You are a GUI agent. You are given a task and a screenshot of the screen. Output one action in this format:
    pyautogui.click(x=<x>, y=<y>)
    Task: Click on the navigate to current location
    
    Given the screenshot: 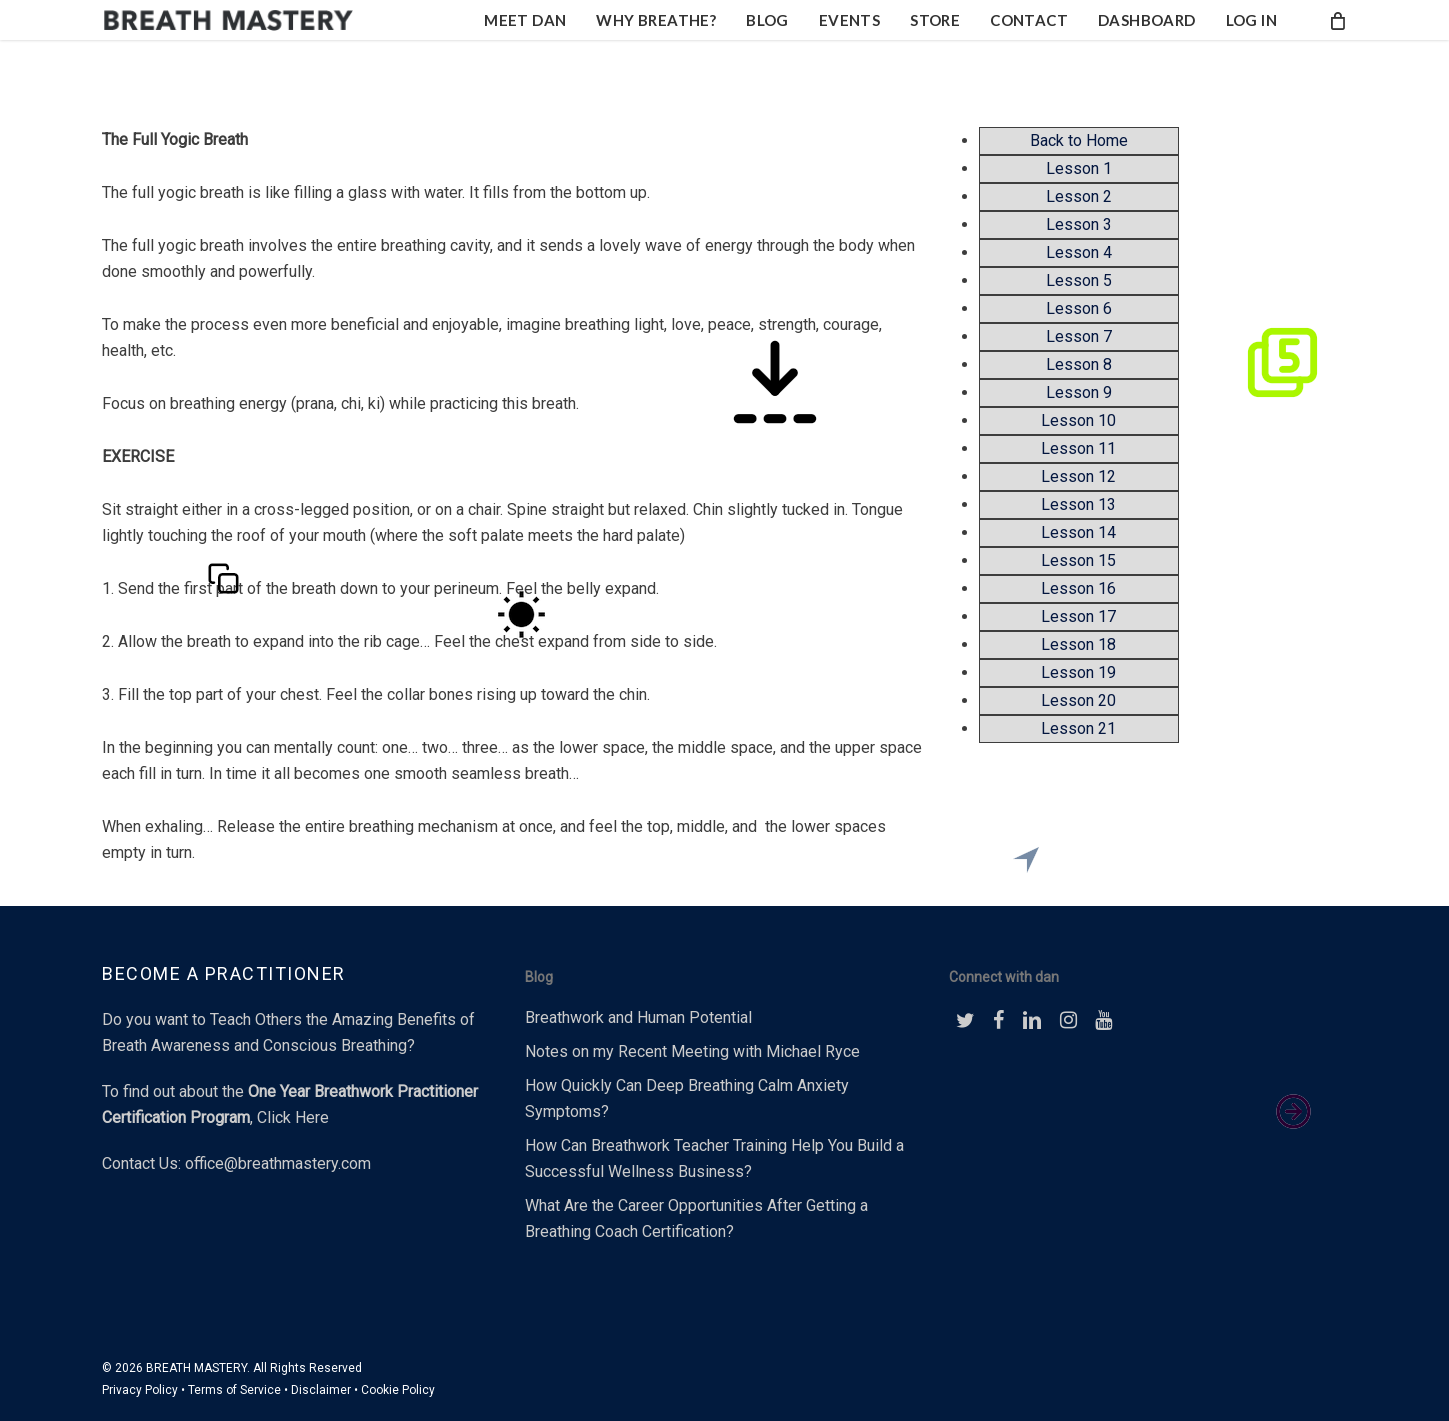 What is the action you would take?
    pyautogui.click(x=1026, y=860)
    